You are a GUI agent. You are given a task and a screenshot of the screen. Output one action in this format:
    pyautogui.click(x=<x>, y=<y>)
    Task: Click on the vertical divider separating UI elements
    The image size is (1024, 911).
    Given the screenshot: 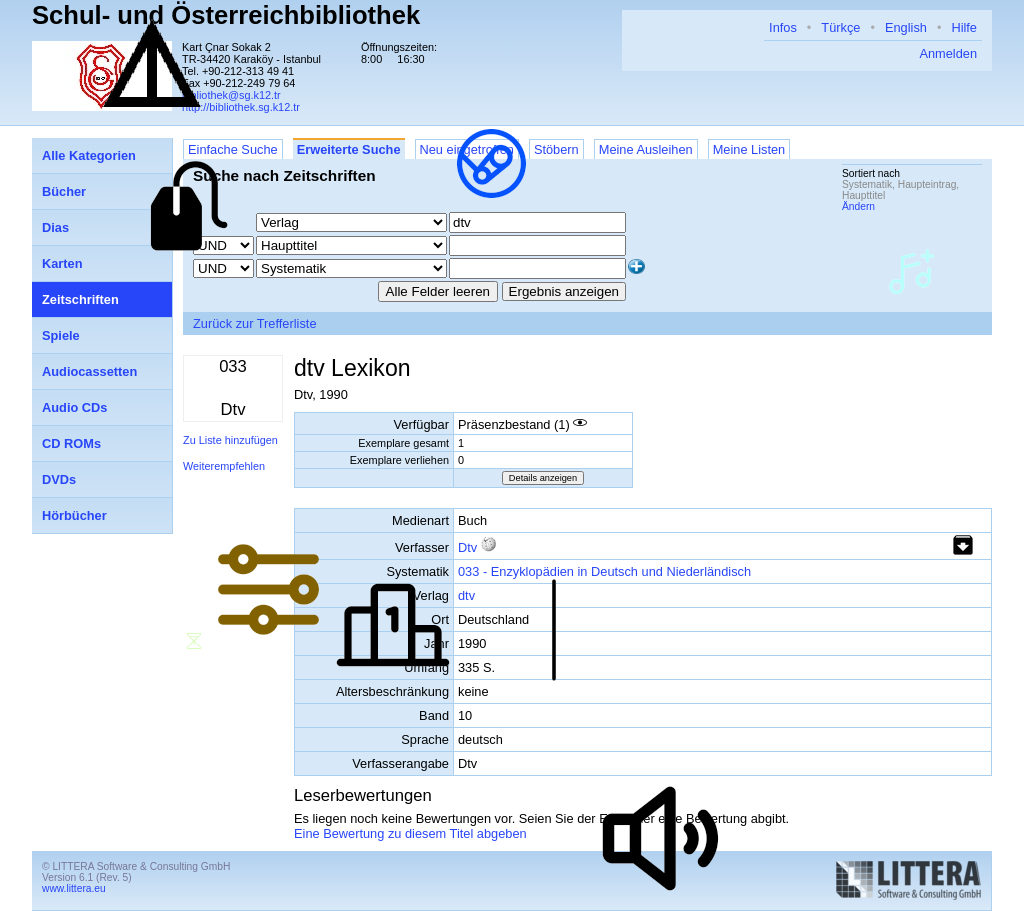 What is the action you would take?
    pyautogui.click(x=554, y=630)
    